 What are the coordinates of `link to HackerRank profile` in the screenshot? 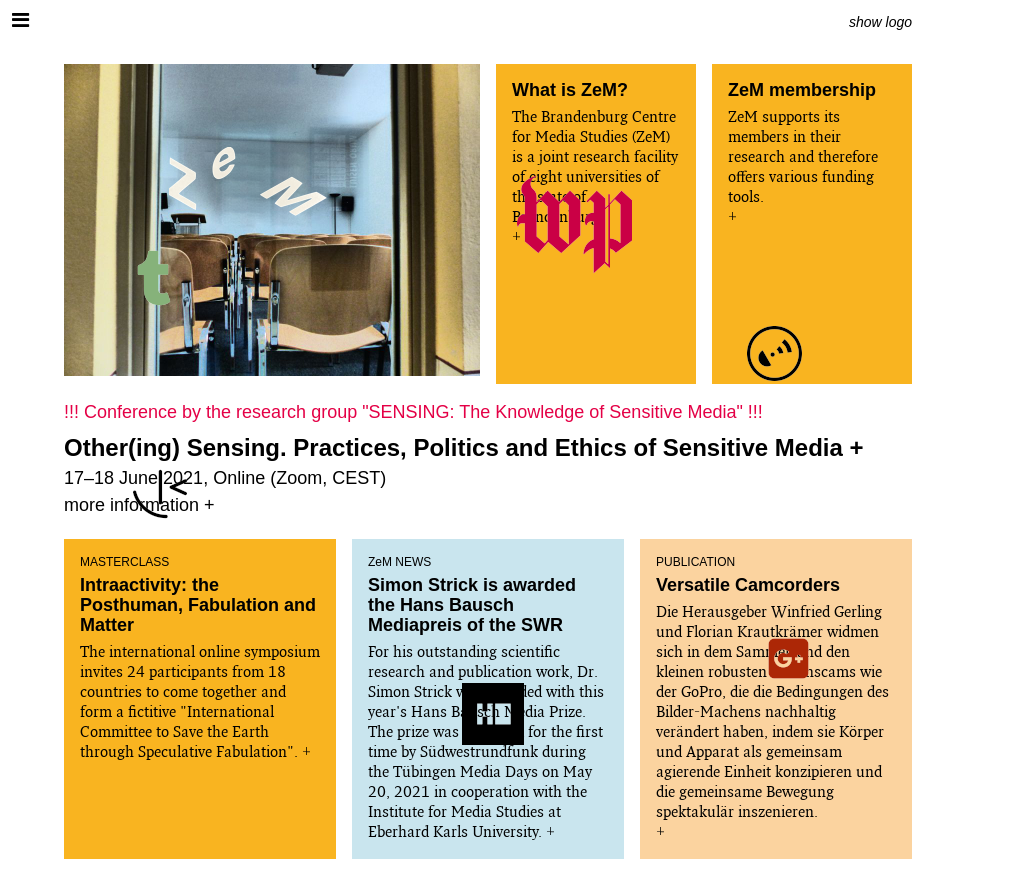 It's located at (493, 714).